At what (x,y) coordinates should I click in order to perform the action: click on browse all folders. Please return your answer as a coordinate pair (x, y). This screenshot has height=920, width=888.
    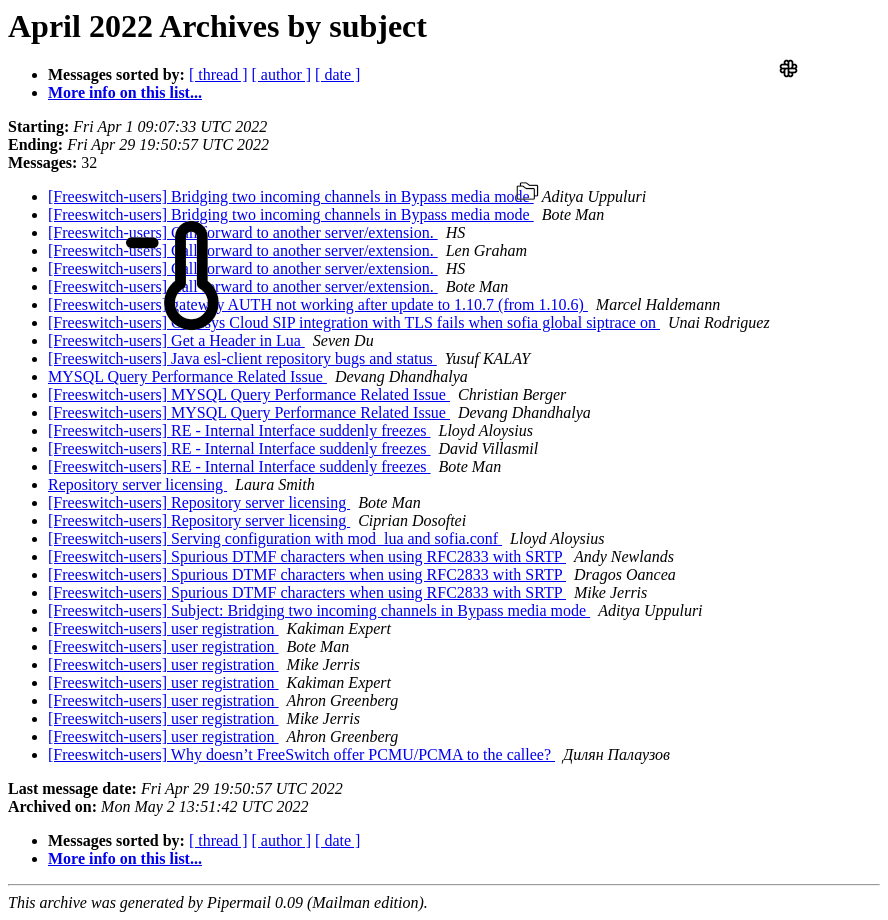
    Looking at the image, I should click on (527, 191).